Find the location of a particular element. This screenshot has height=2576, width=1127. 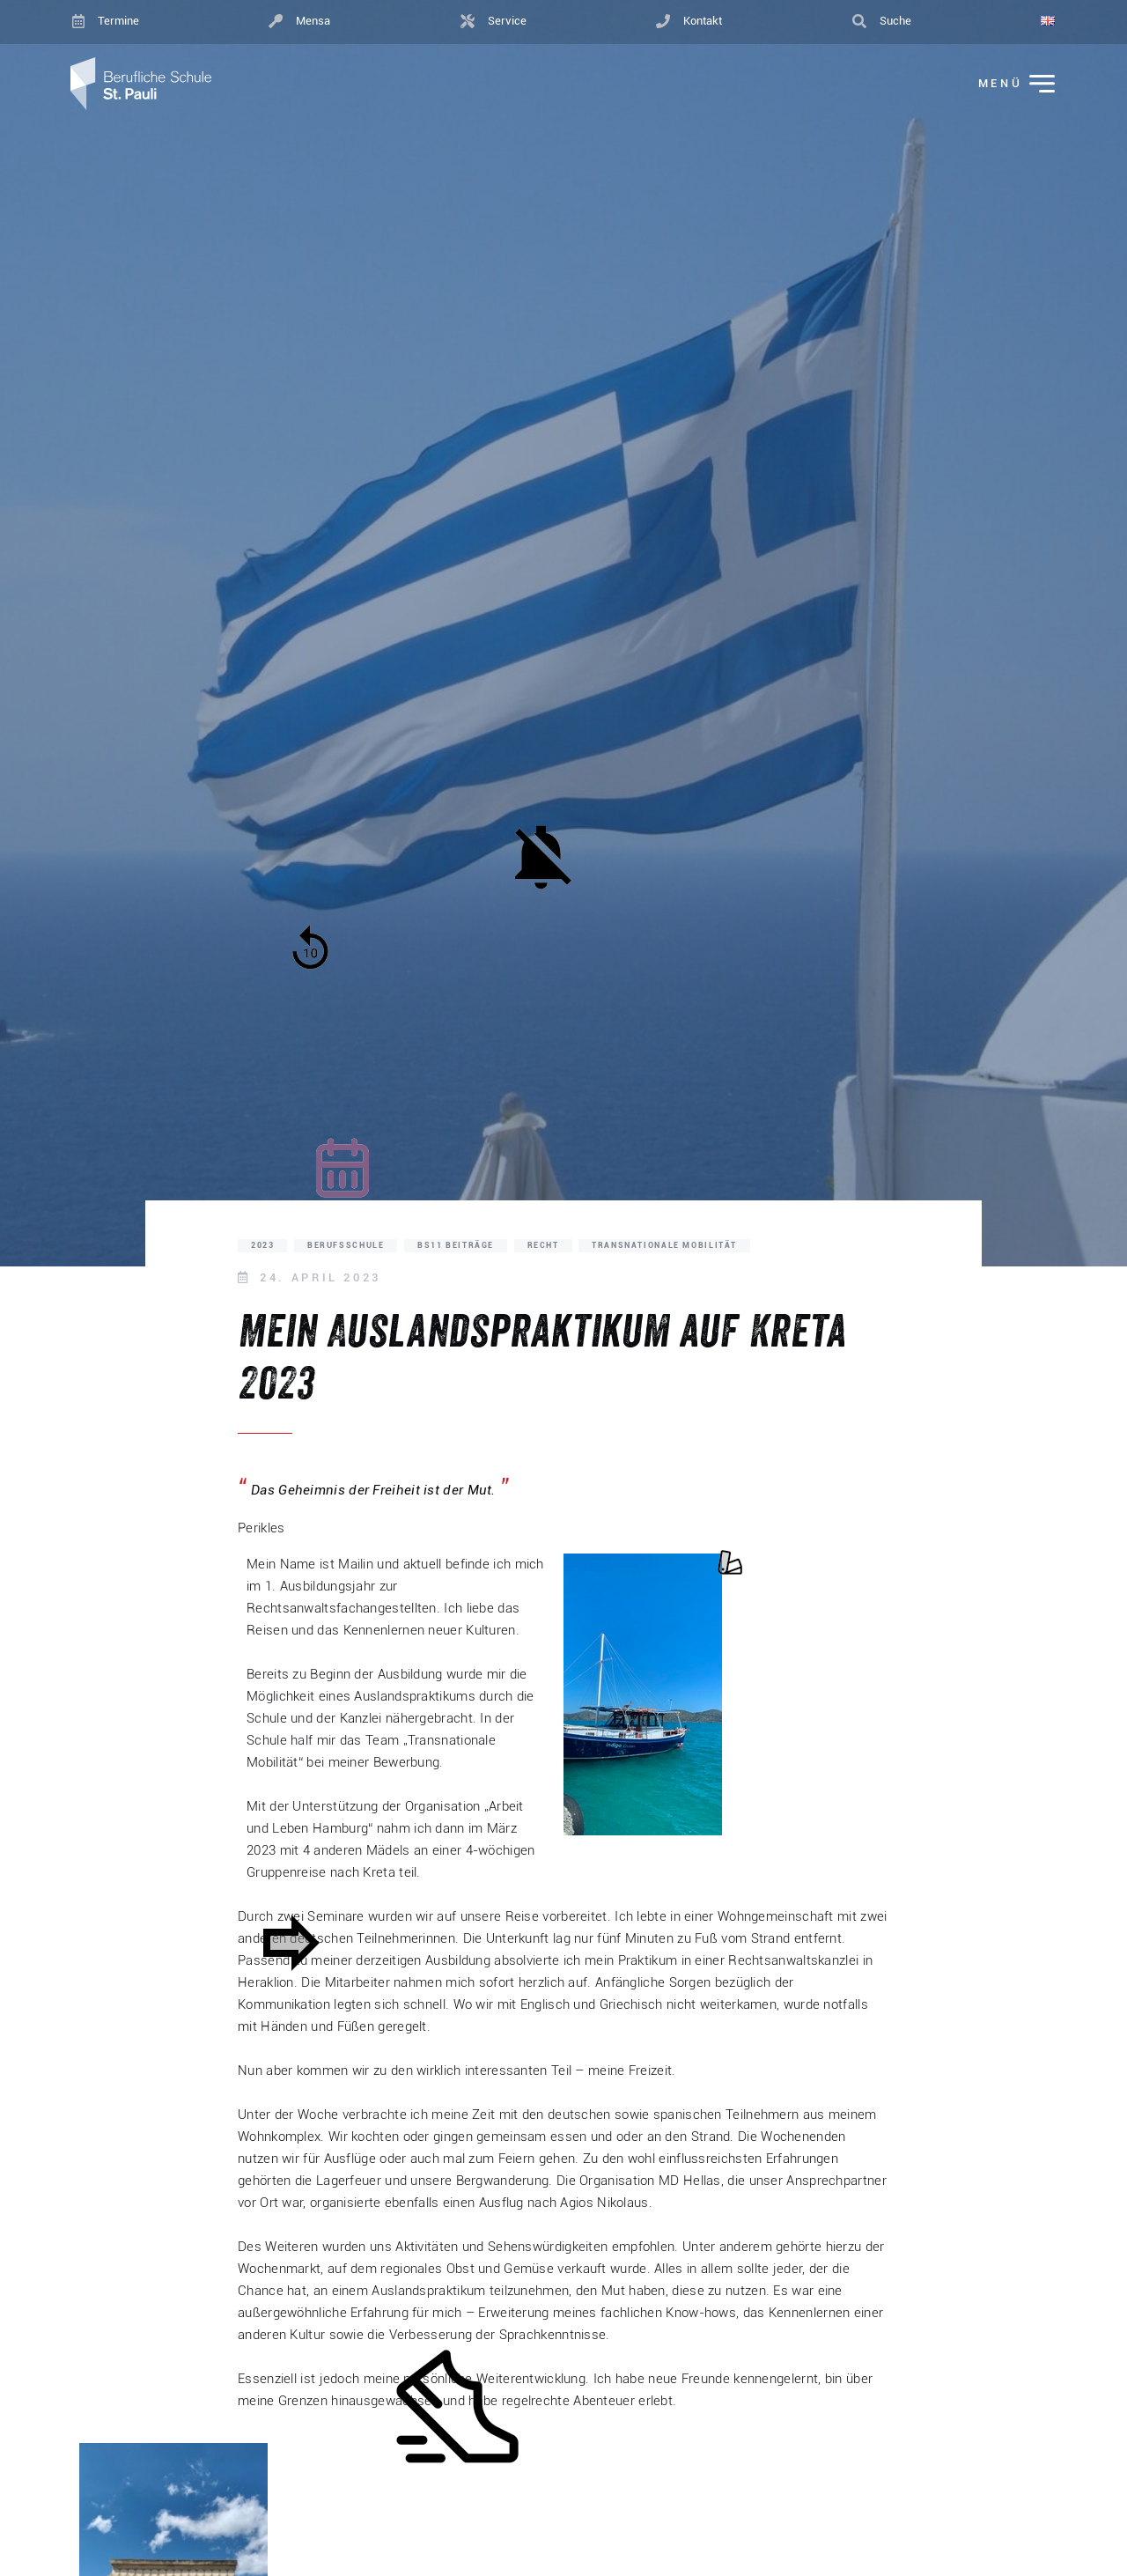

mute or disable notifications is located at coordinates (541, 856).